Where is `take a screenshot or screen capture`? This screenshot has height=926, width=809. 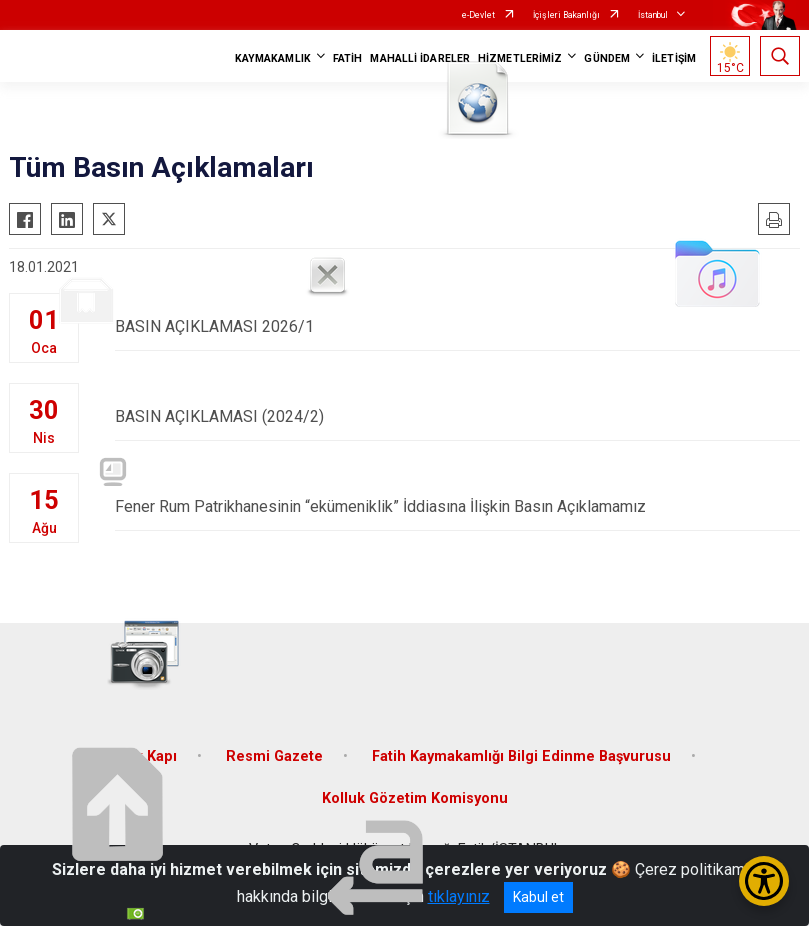
take a screenshot or screen capture is located at coordinates (144, 652).